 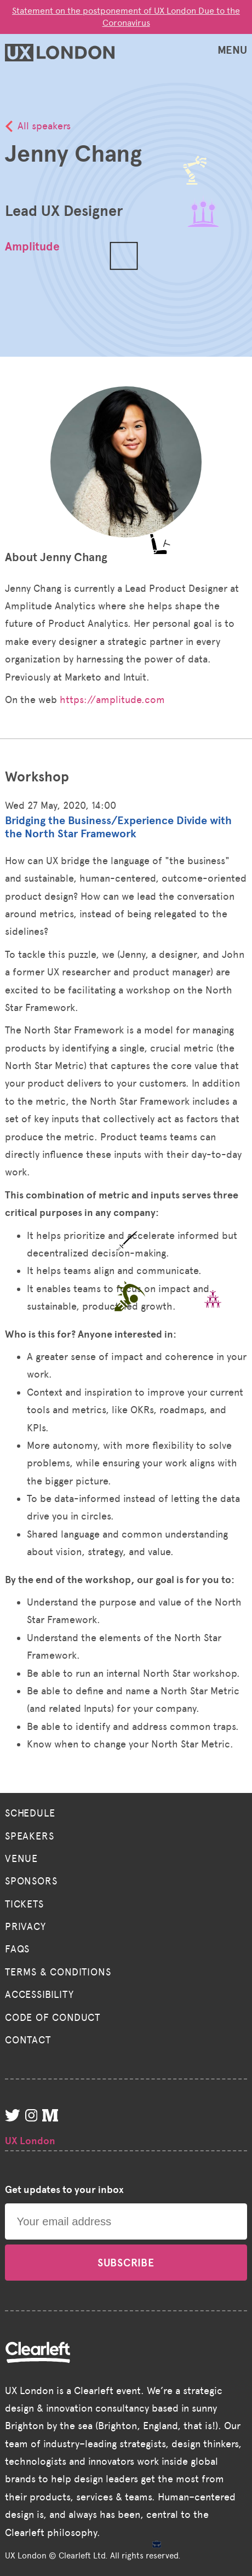 What do you see at coordinates (193, 169) in the screenshot?
I see `access robotic or automation controls` at bounding box center [193, 169].